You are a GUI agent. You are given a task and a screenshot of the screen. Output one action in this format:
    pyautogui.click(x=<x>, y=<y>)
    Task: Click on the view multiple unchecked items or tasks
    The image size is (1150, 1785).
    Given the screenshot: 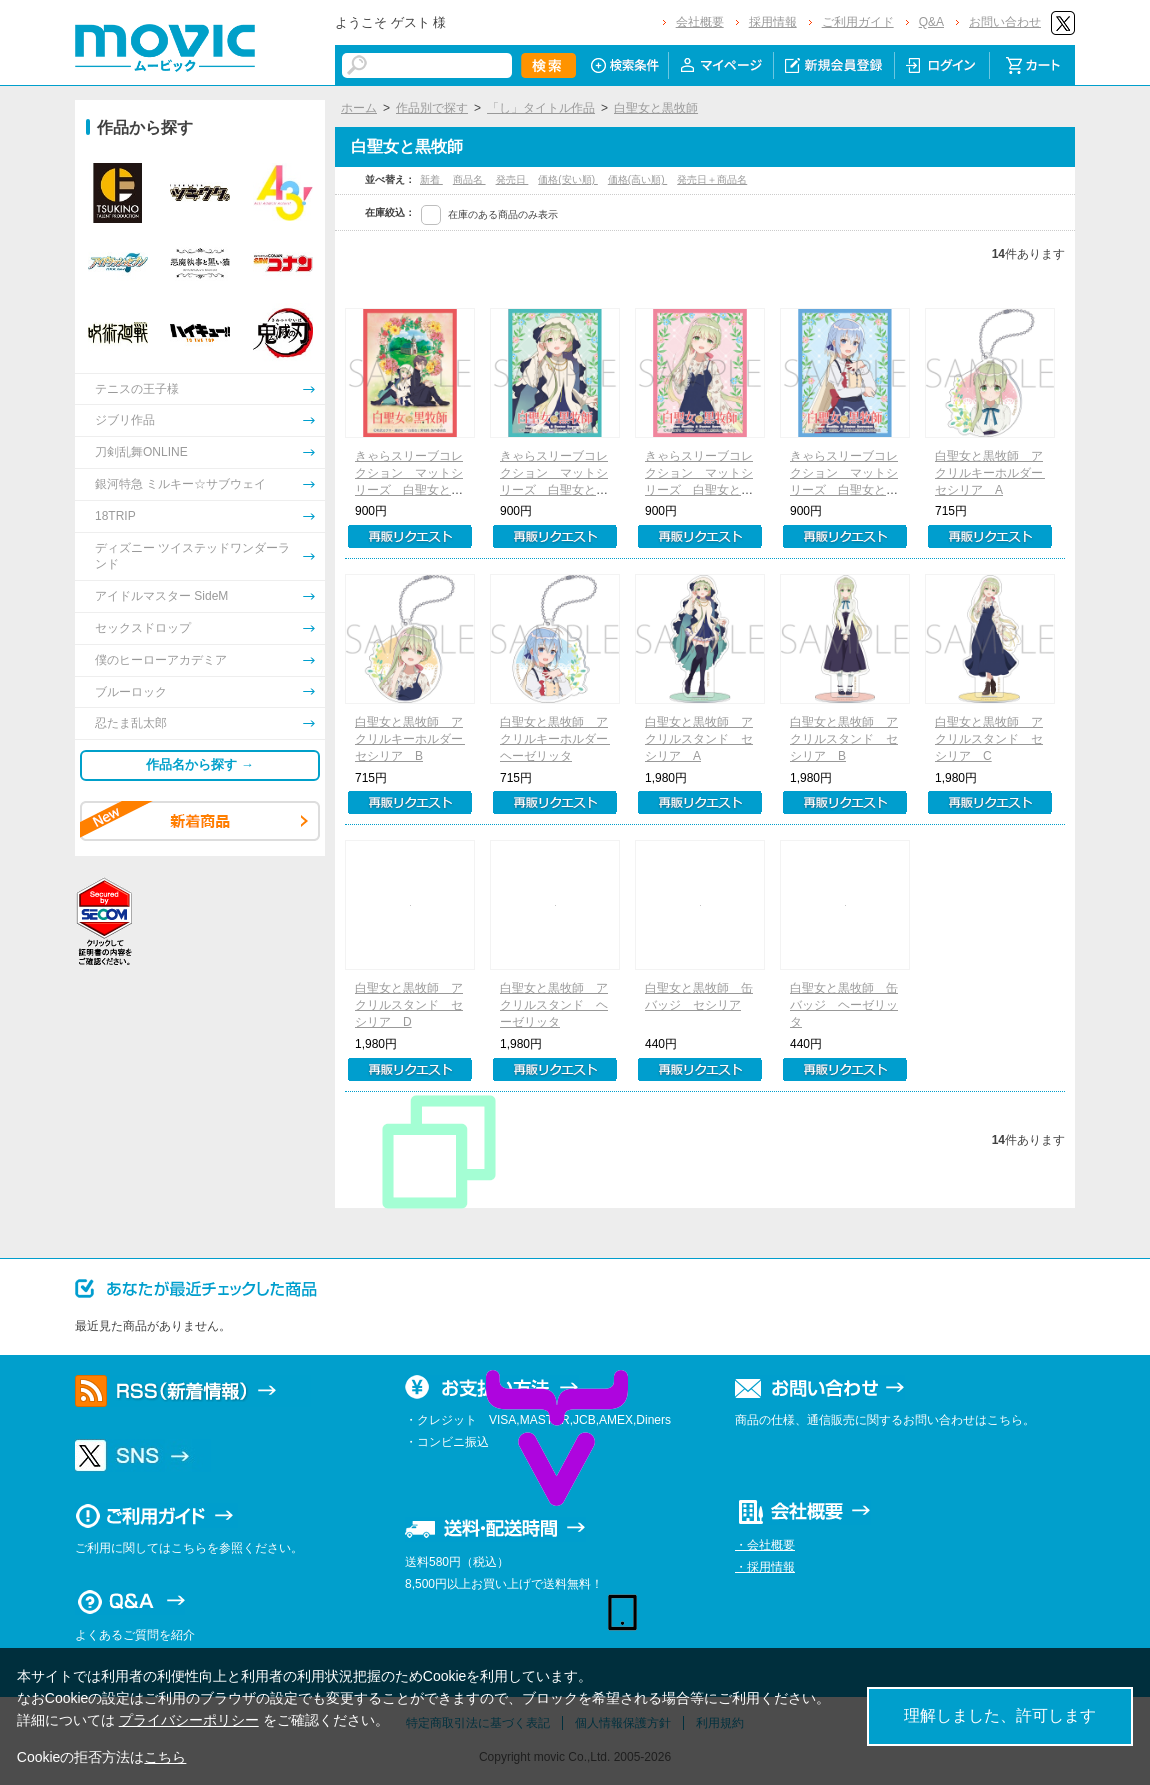 What is the action you would take?
    pyautogui.click(x=439, y=1152)
    